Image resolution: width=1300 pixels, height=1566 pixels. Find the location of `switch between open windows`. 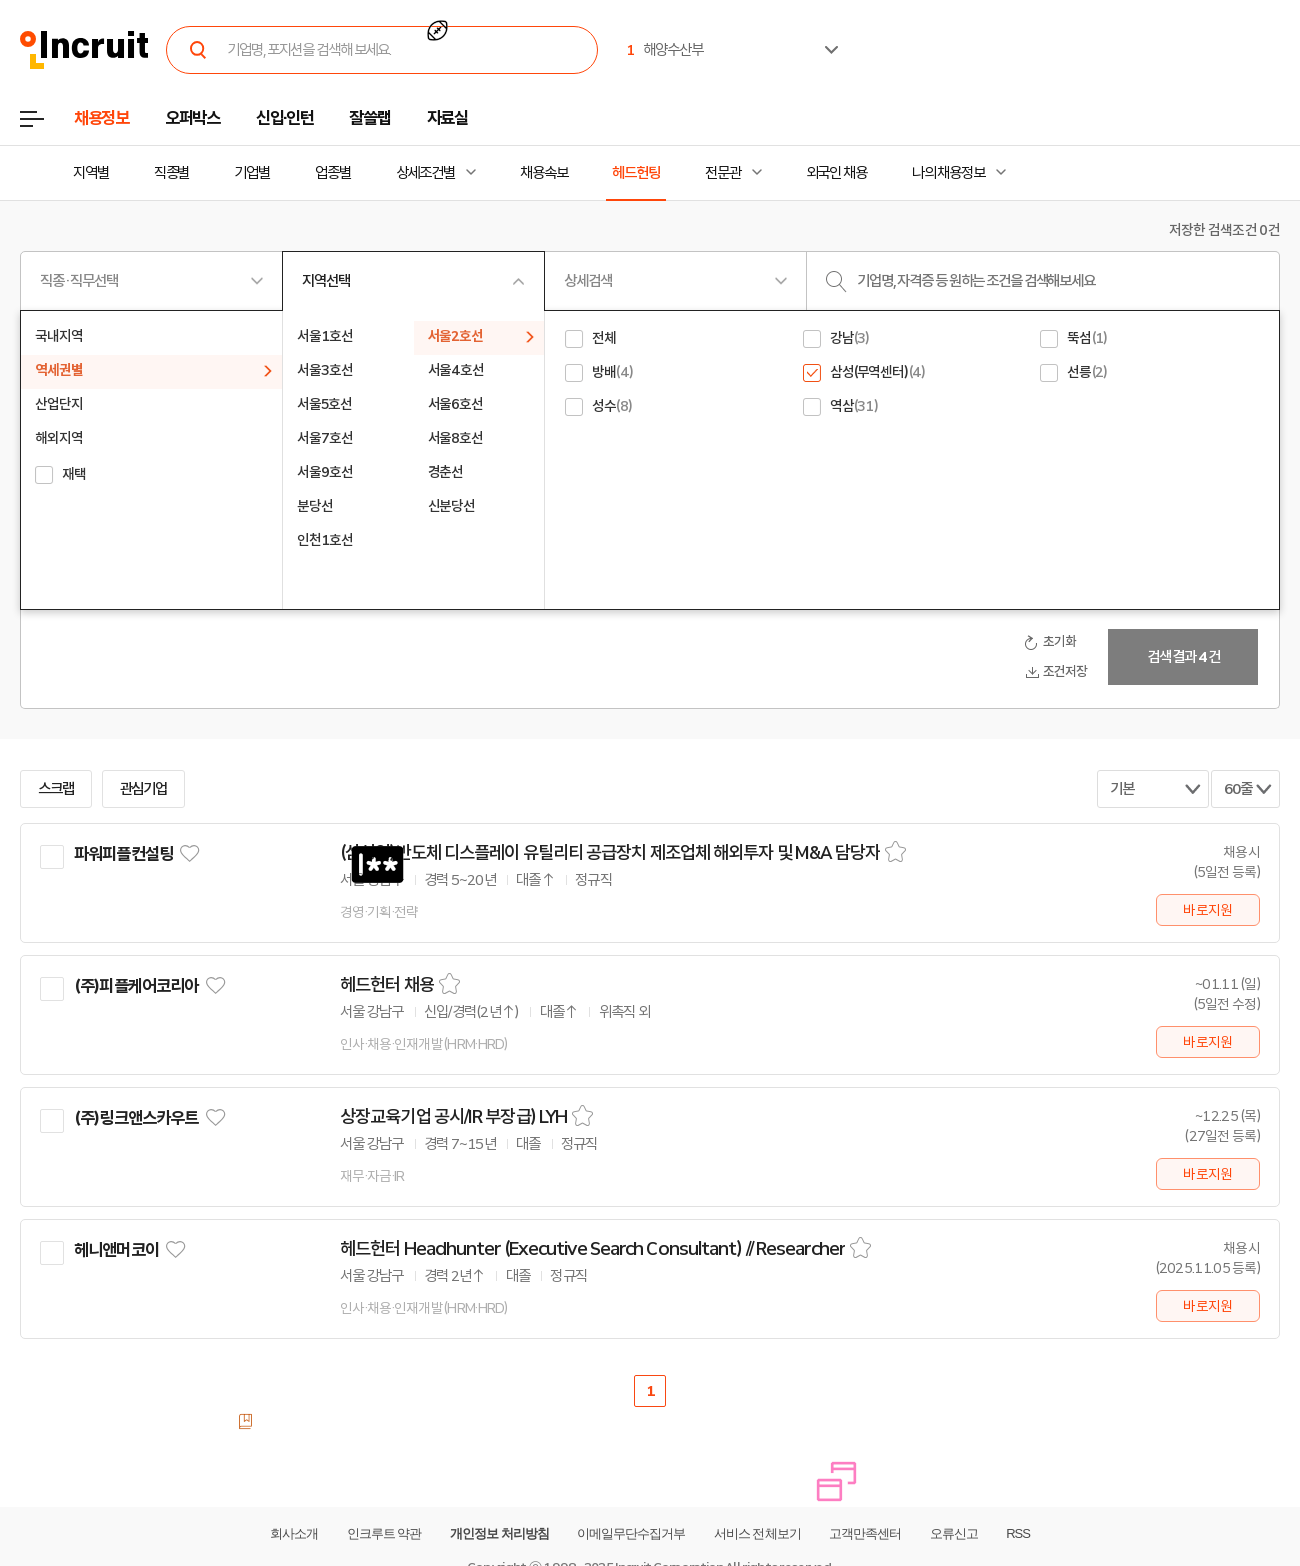

switch between open windows is located at coordinates (836, 1481).